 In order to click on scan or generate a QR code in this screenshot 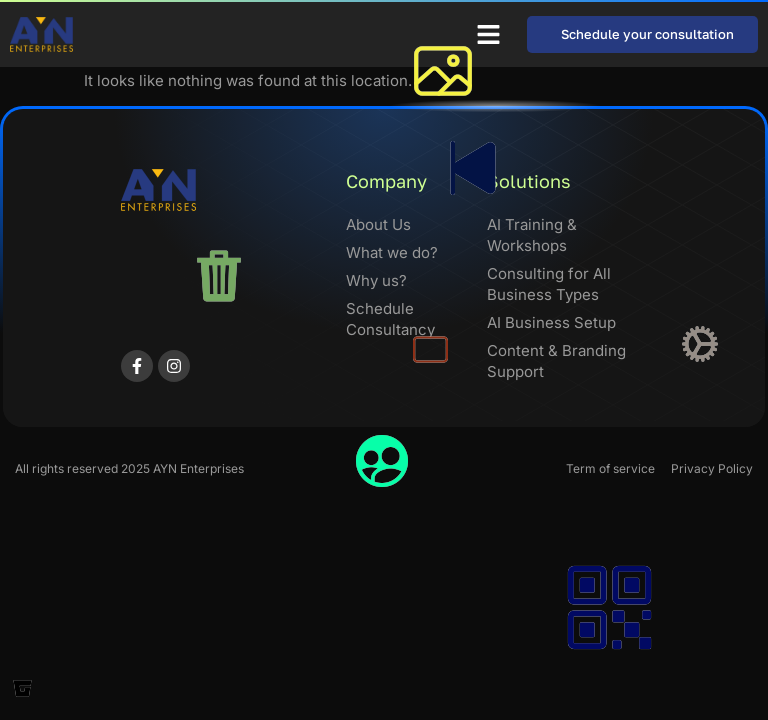, I will do `click(609, 607)`.